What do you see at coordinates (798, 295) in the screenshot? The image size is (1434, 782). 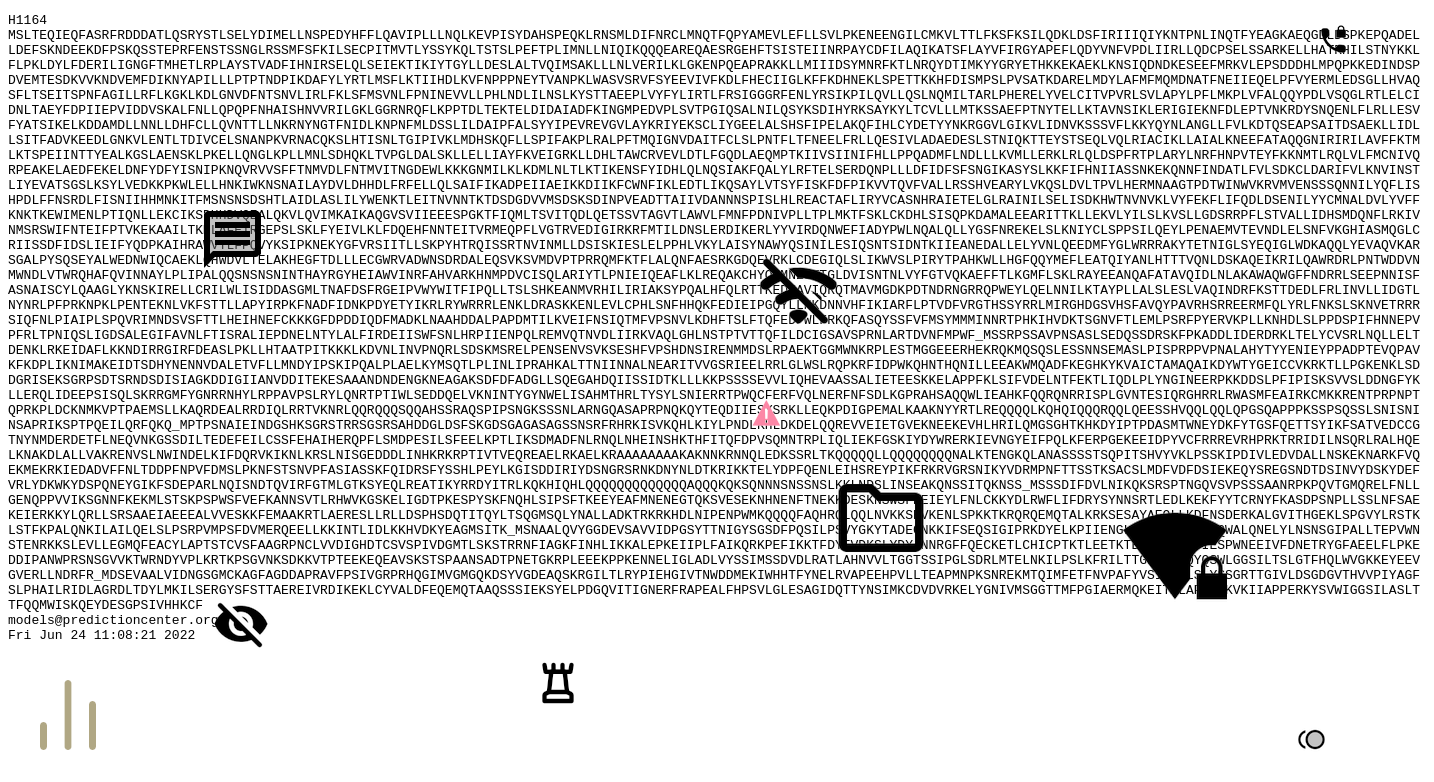 I see `indicates wifi is disabled or unavailable` at bounding box center [798, 295].